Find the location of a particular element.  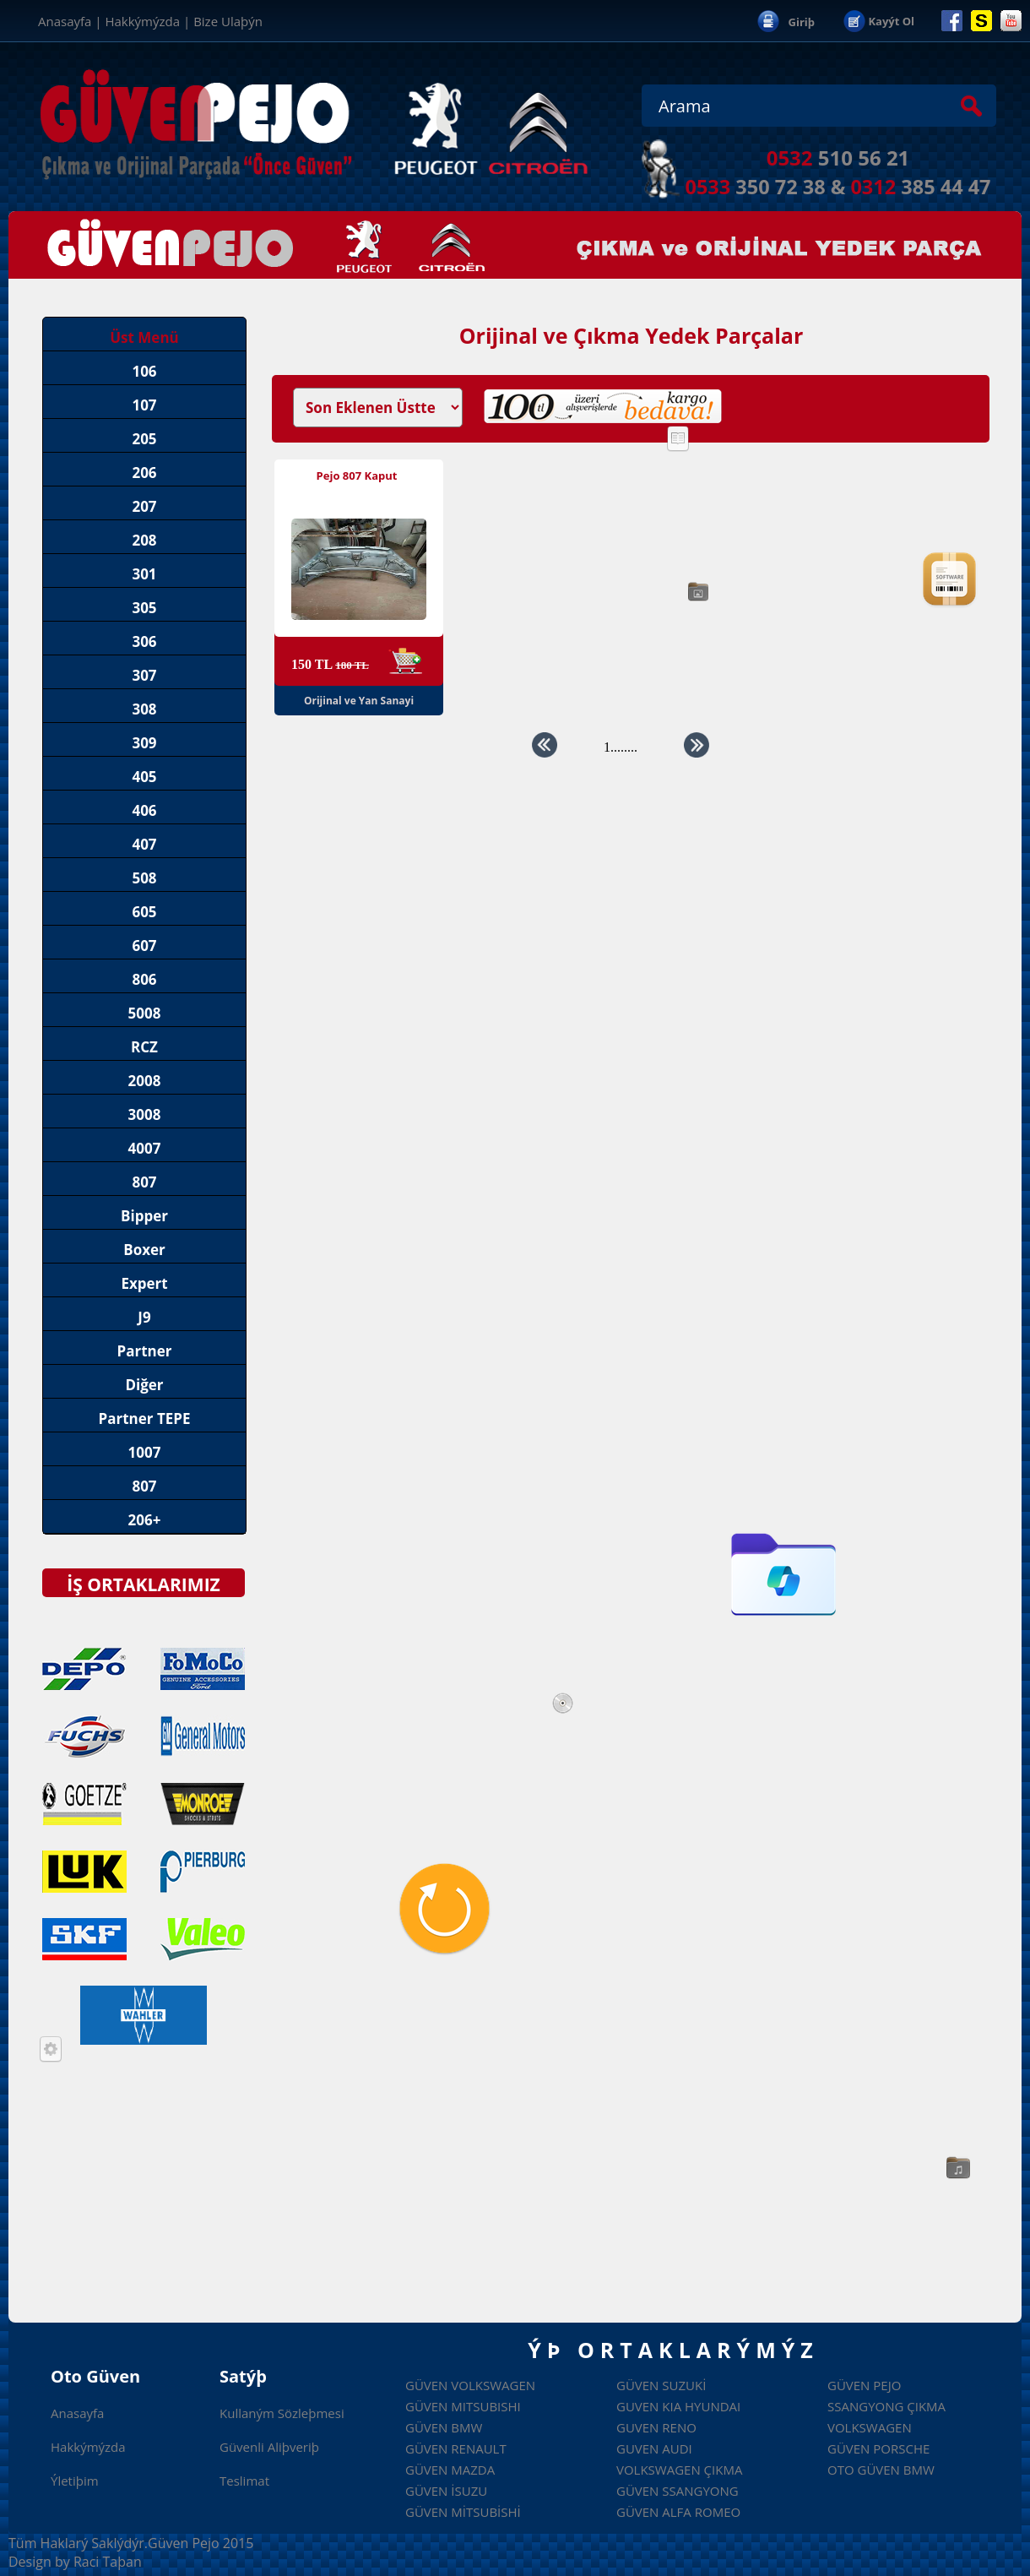

a software installation package file is located at coordinates (949, 579).